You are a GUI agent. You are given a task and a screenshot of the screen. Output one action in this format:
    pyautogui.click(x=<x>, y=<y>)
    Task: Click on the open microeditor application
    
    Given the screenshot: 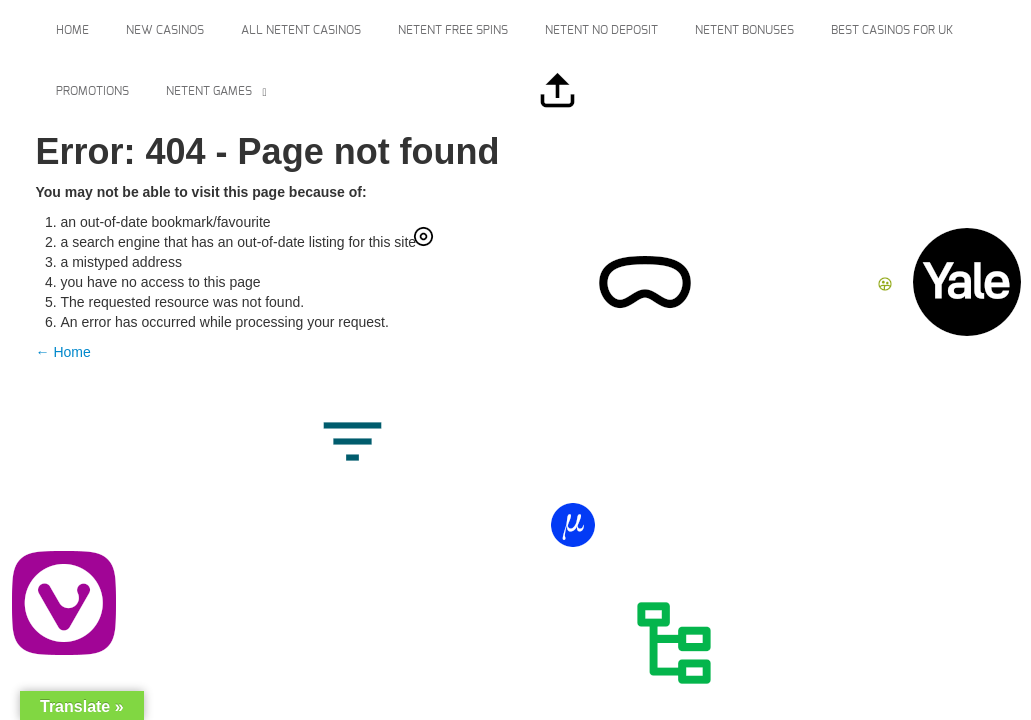 What is the action you would take?
    pyautogui.click(x=573, y=525)
    